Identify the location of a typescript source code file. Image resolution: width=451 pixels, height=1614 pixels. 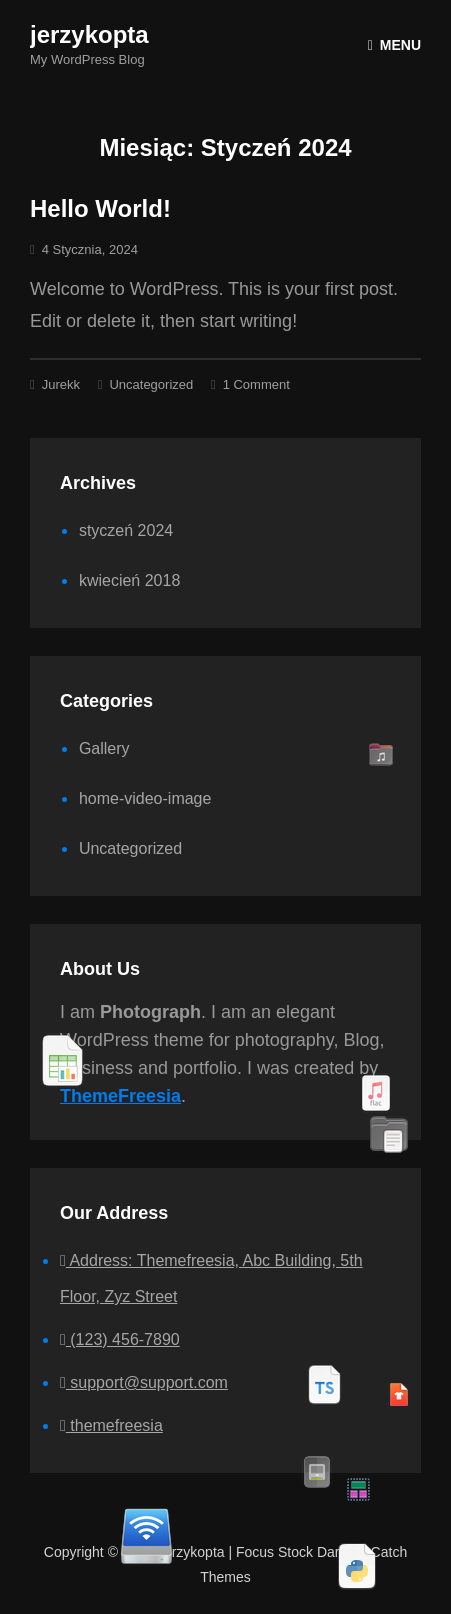
(324, 1384).